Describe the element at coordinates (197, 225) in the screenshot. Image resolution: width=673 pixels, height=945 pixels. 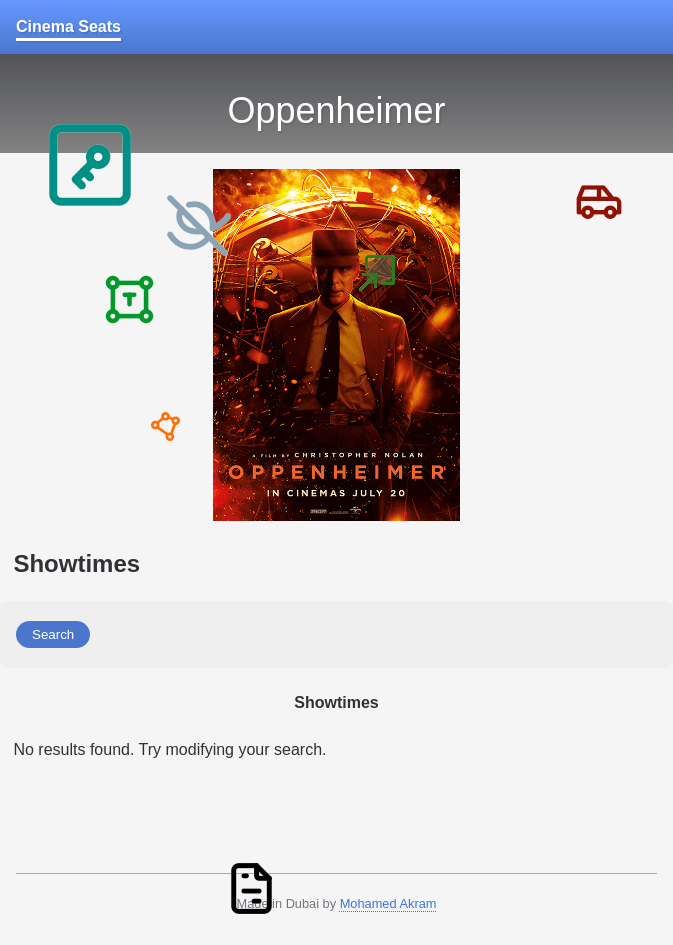
I see `disable freehand drawing mode` at that location.